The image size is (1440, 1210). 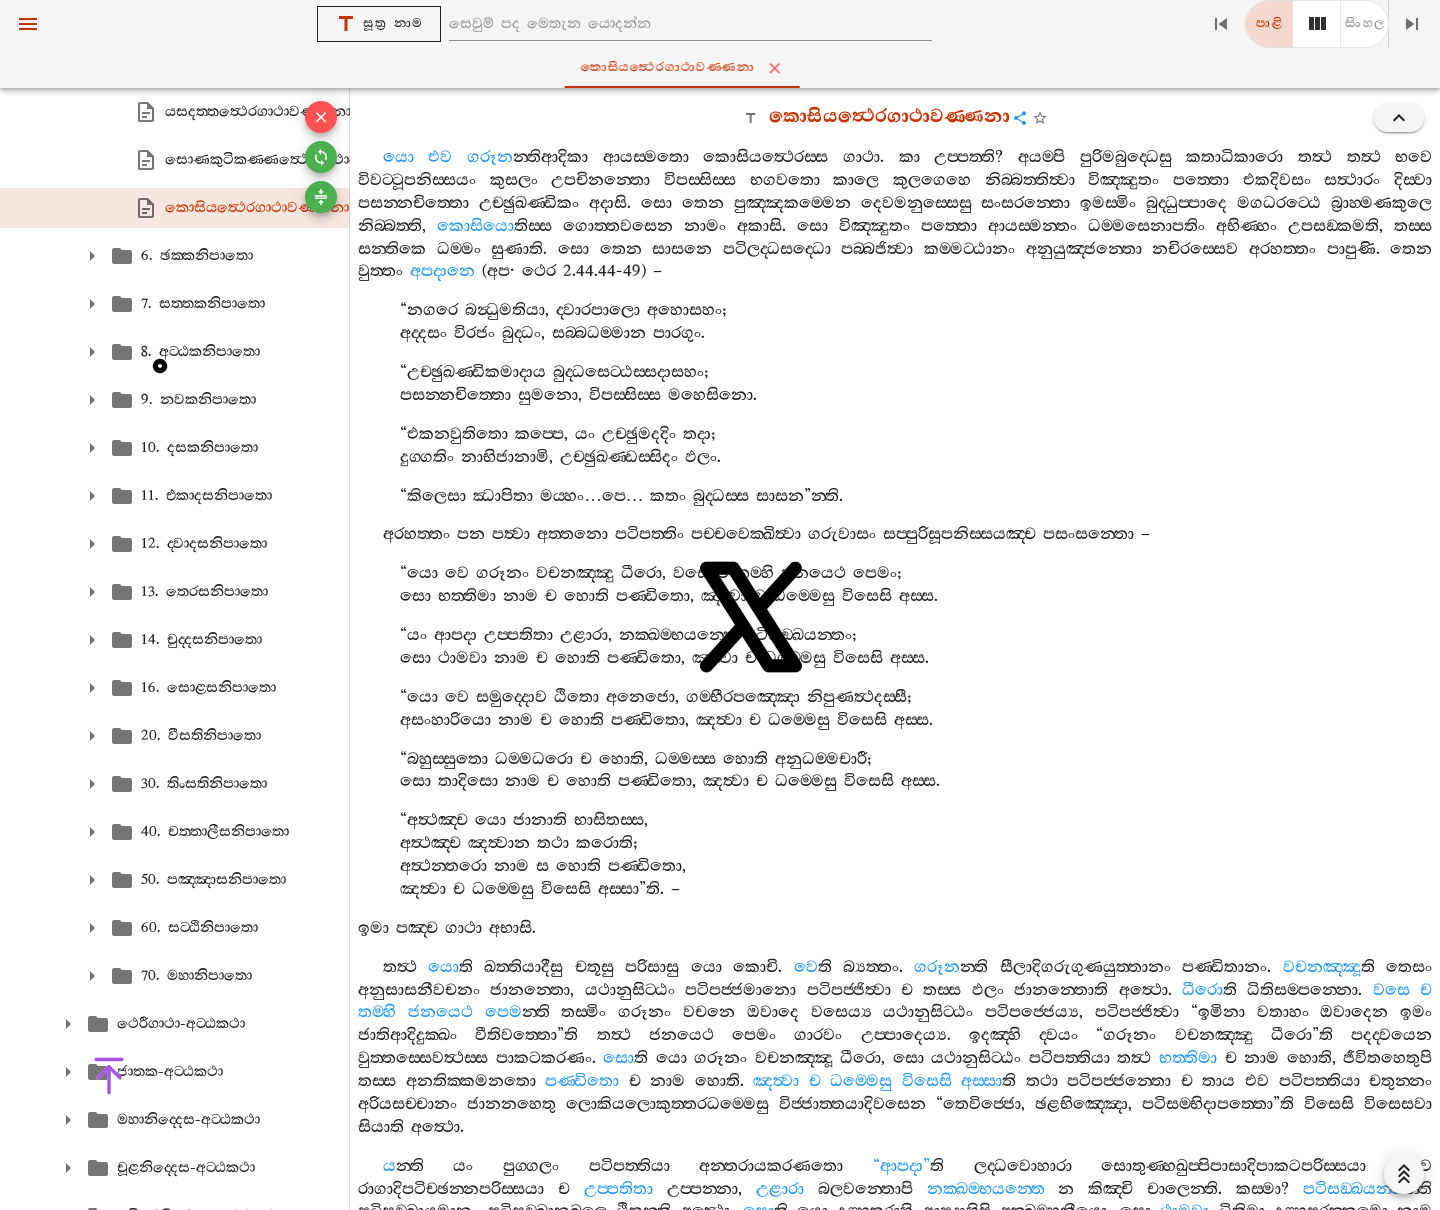 What do you see at coordinates (751, 617) in the screenshot?
I see `share to X (formerly Twitter)` at bounding box center [751, 617].